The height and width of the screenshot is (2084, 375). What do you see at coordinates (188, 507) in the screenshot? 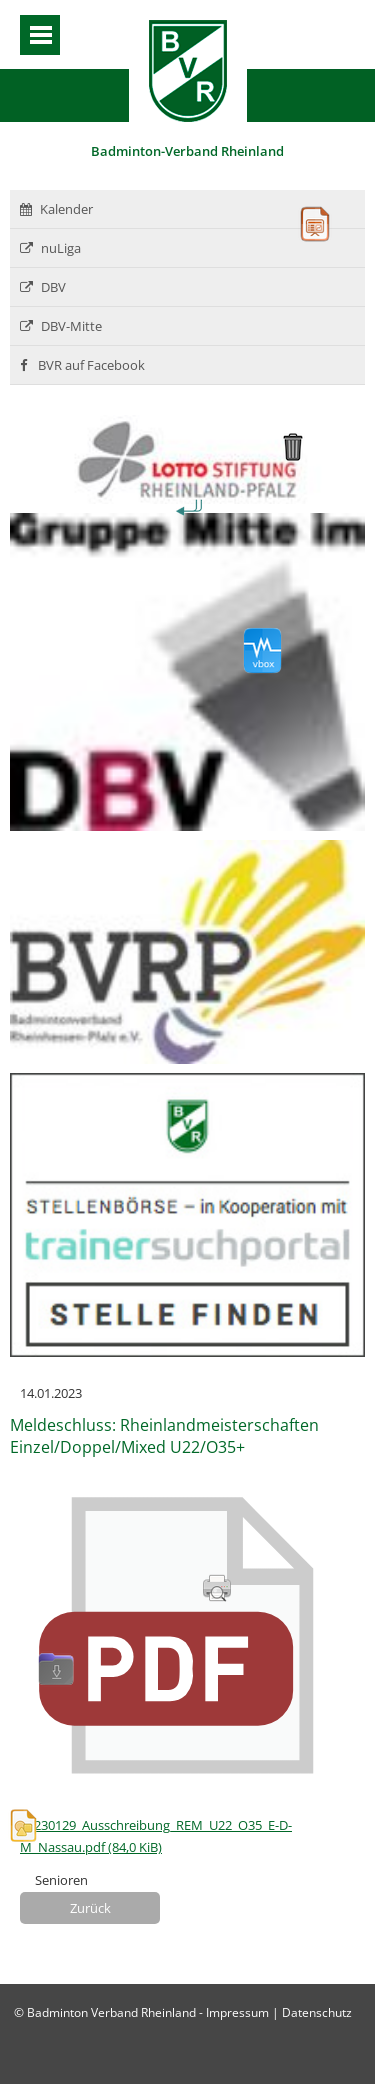
I see `reply to all recipients of an email` at bounding box center [188, 507].